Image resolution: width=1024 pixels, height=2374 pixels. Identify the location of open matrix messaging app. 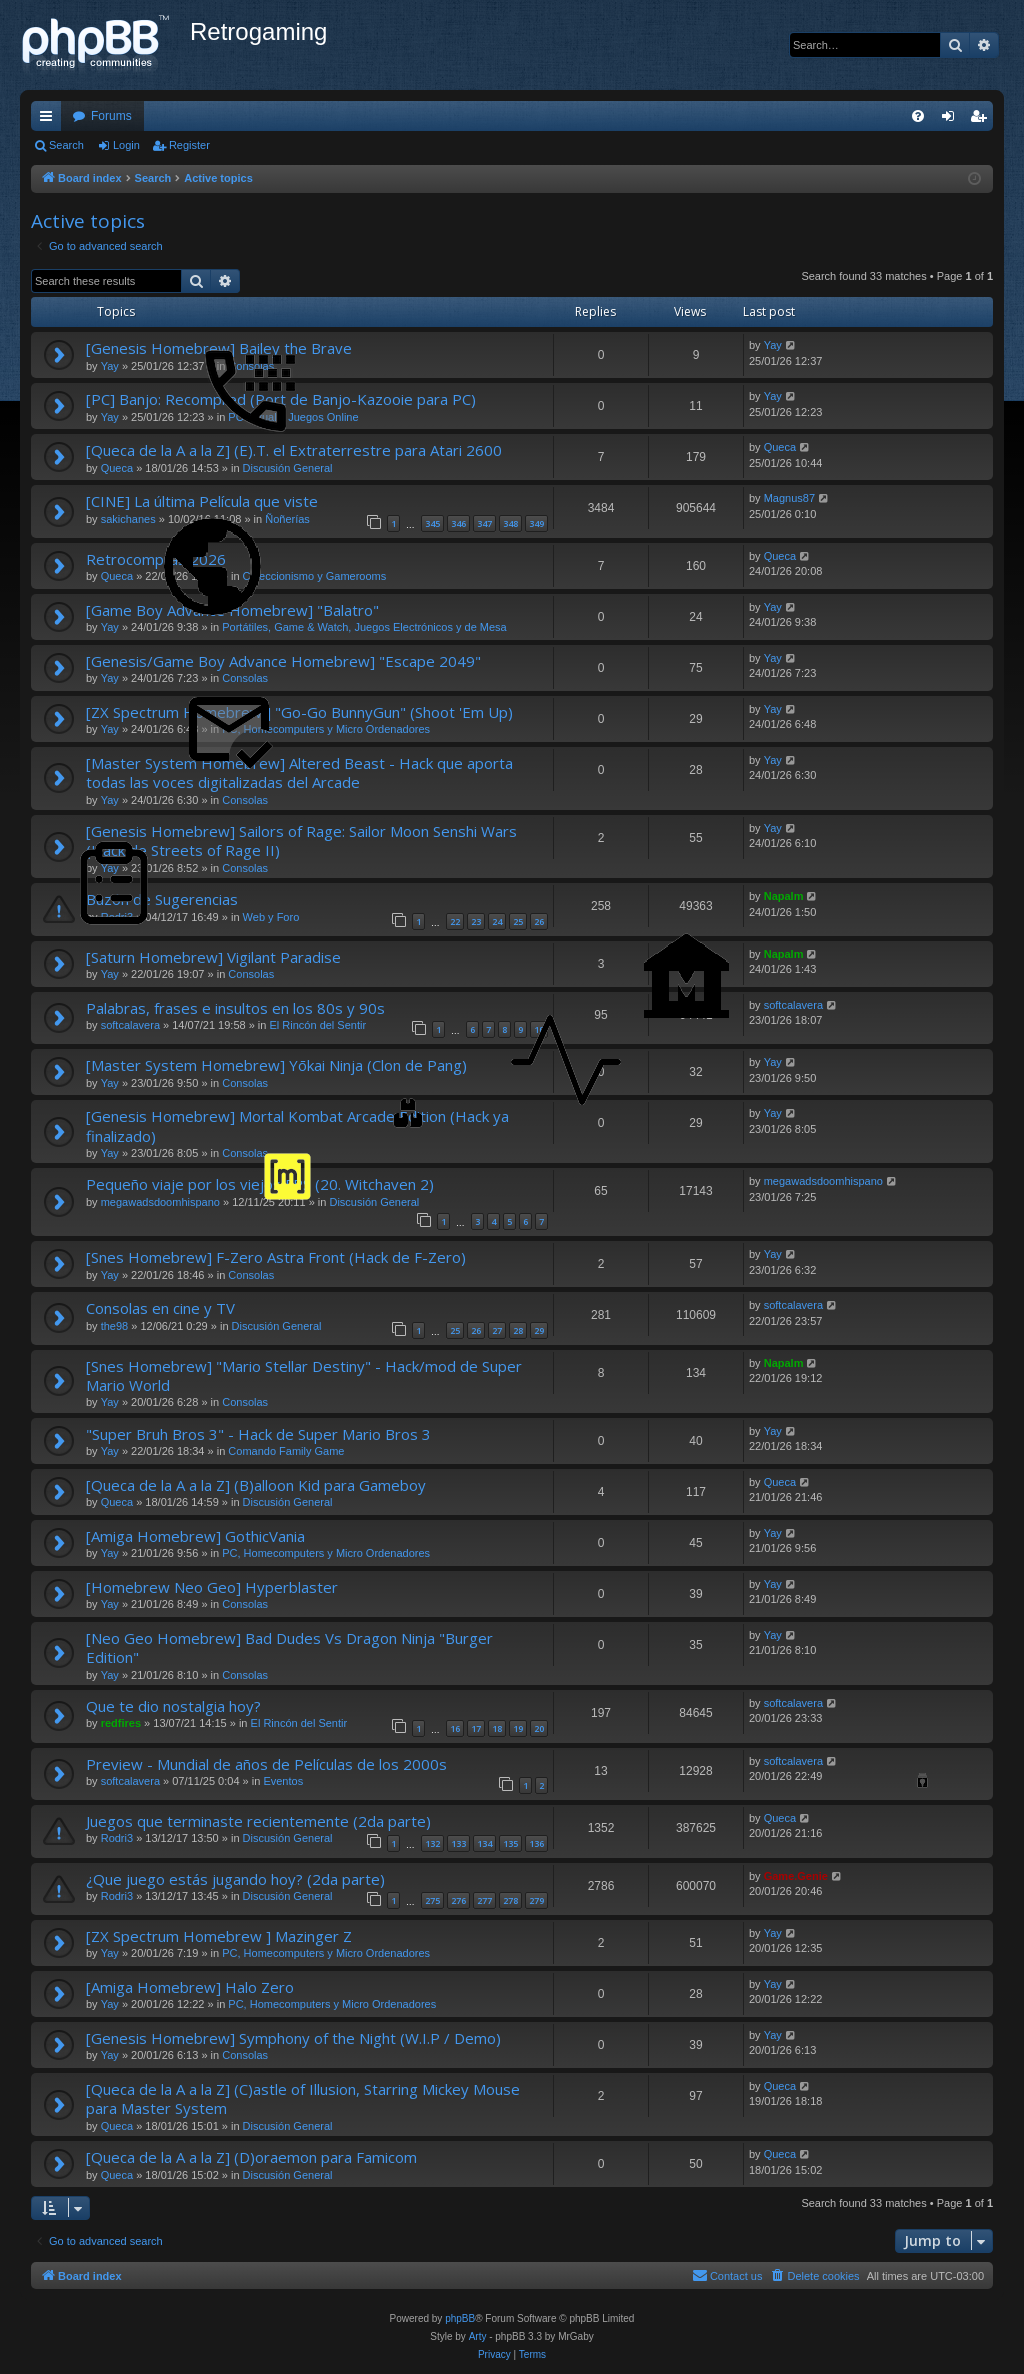
(287, 1176).